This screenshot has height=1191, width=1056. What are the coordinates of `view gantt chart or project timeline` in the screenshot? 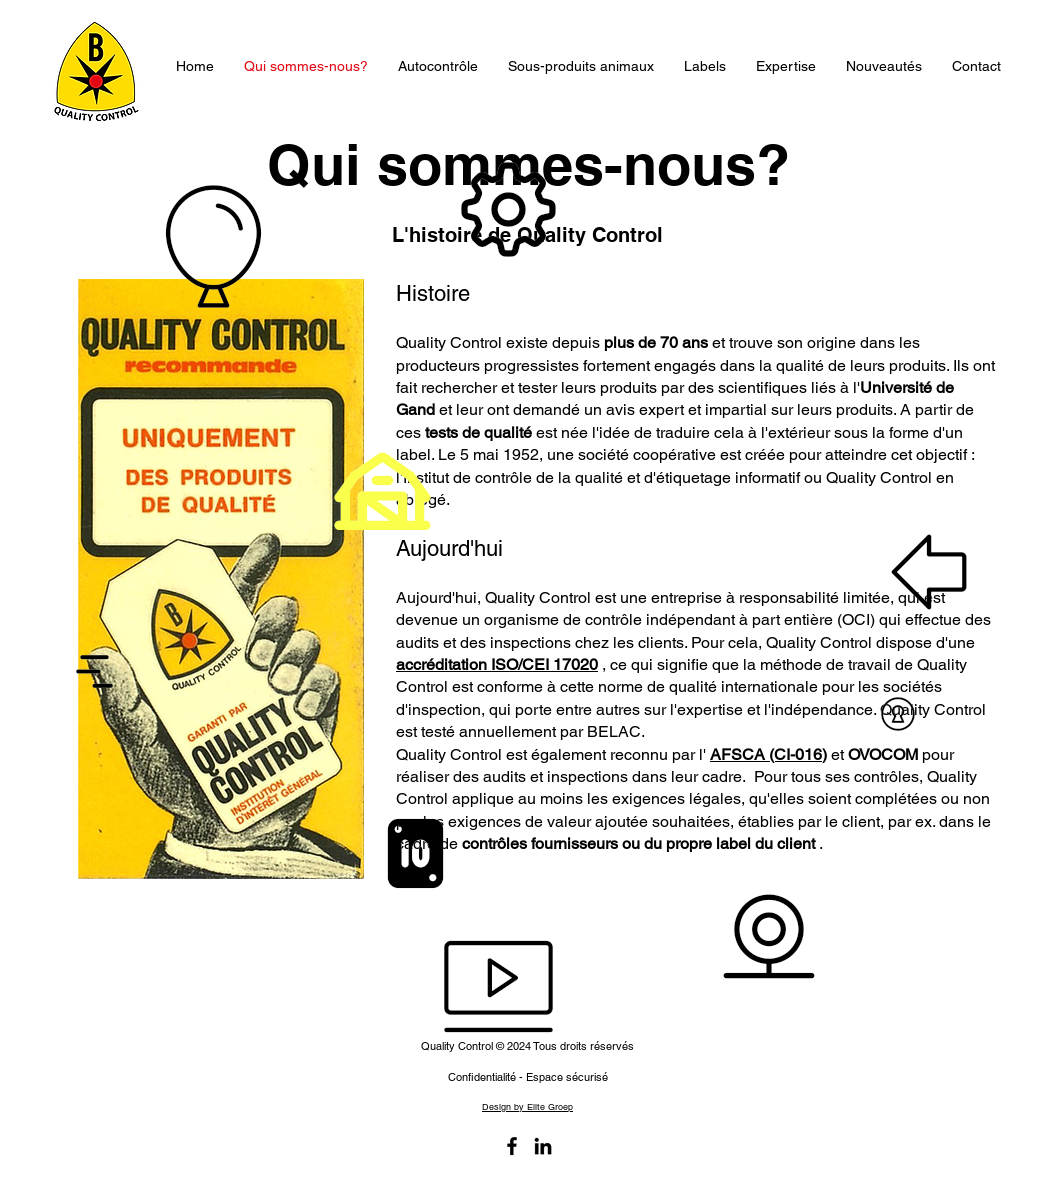 It's located at (94, 671).